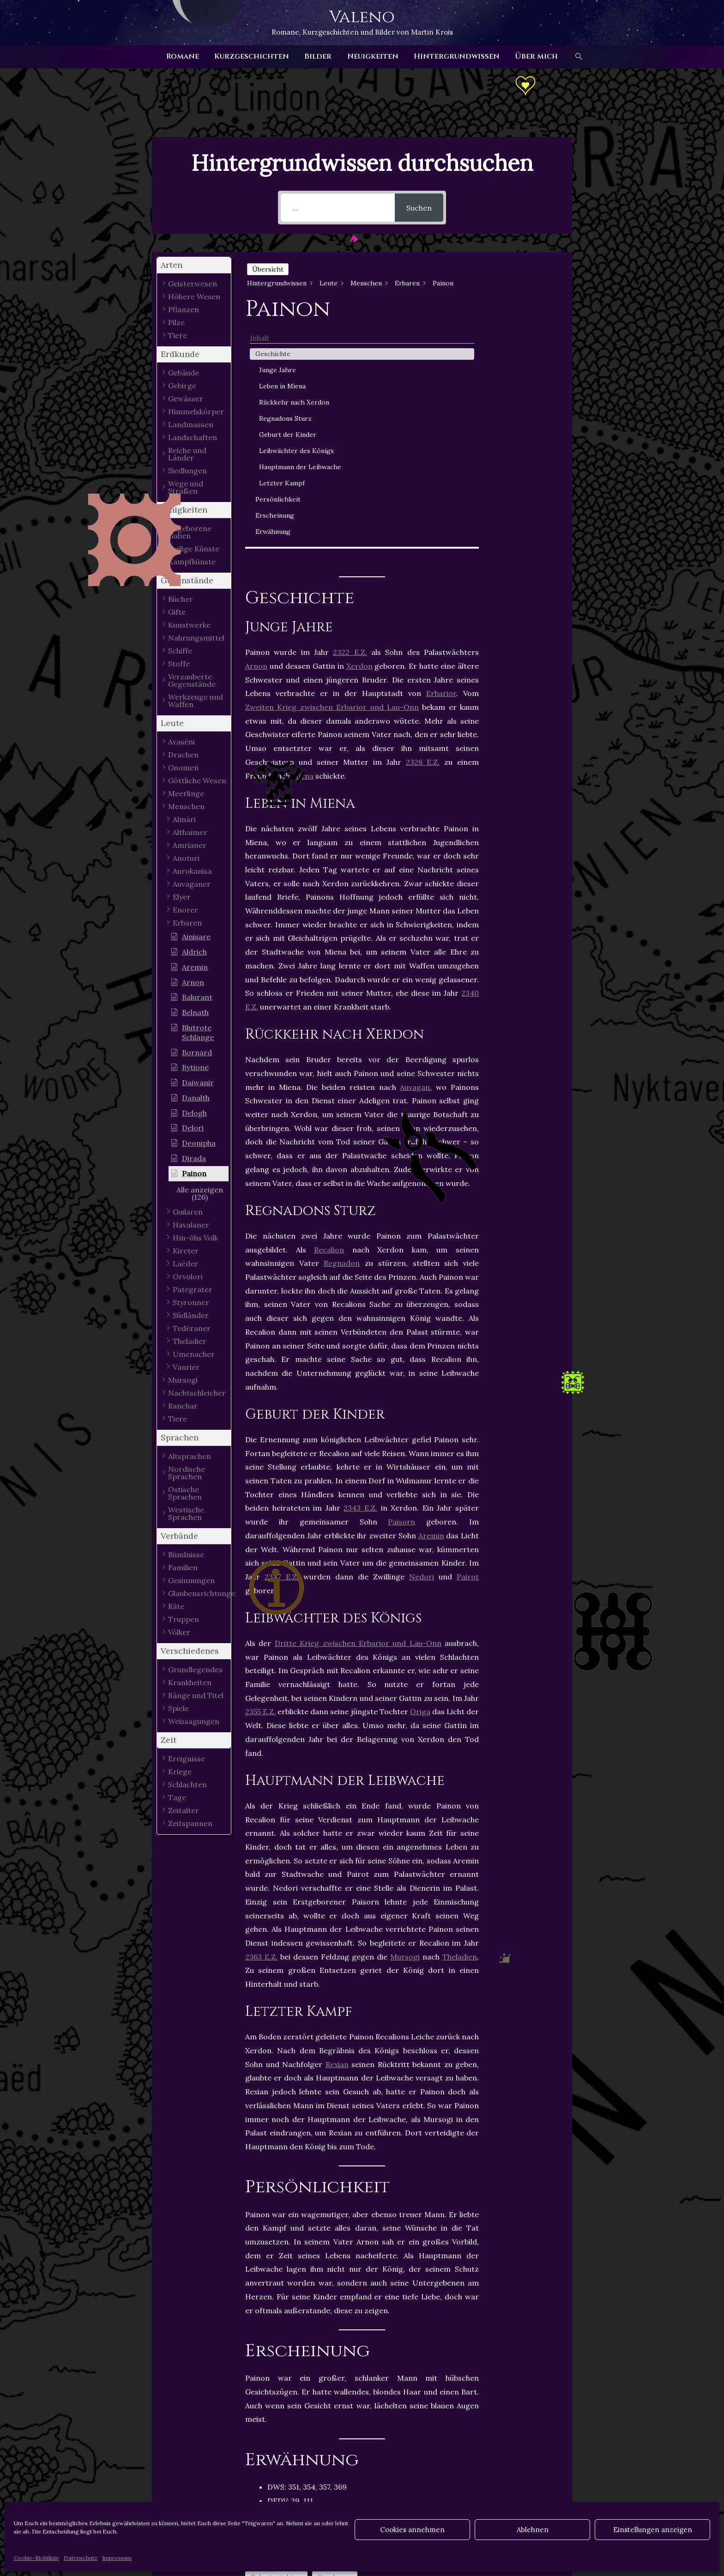 Image resolution: width=724 pixels, height=2576 pixels. Describe the element at coordinates (134, 540) in the screenshot. I see `indicates a postage stamp or mail item` at that location.